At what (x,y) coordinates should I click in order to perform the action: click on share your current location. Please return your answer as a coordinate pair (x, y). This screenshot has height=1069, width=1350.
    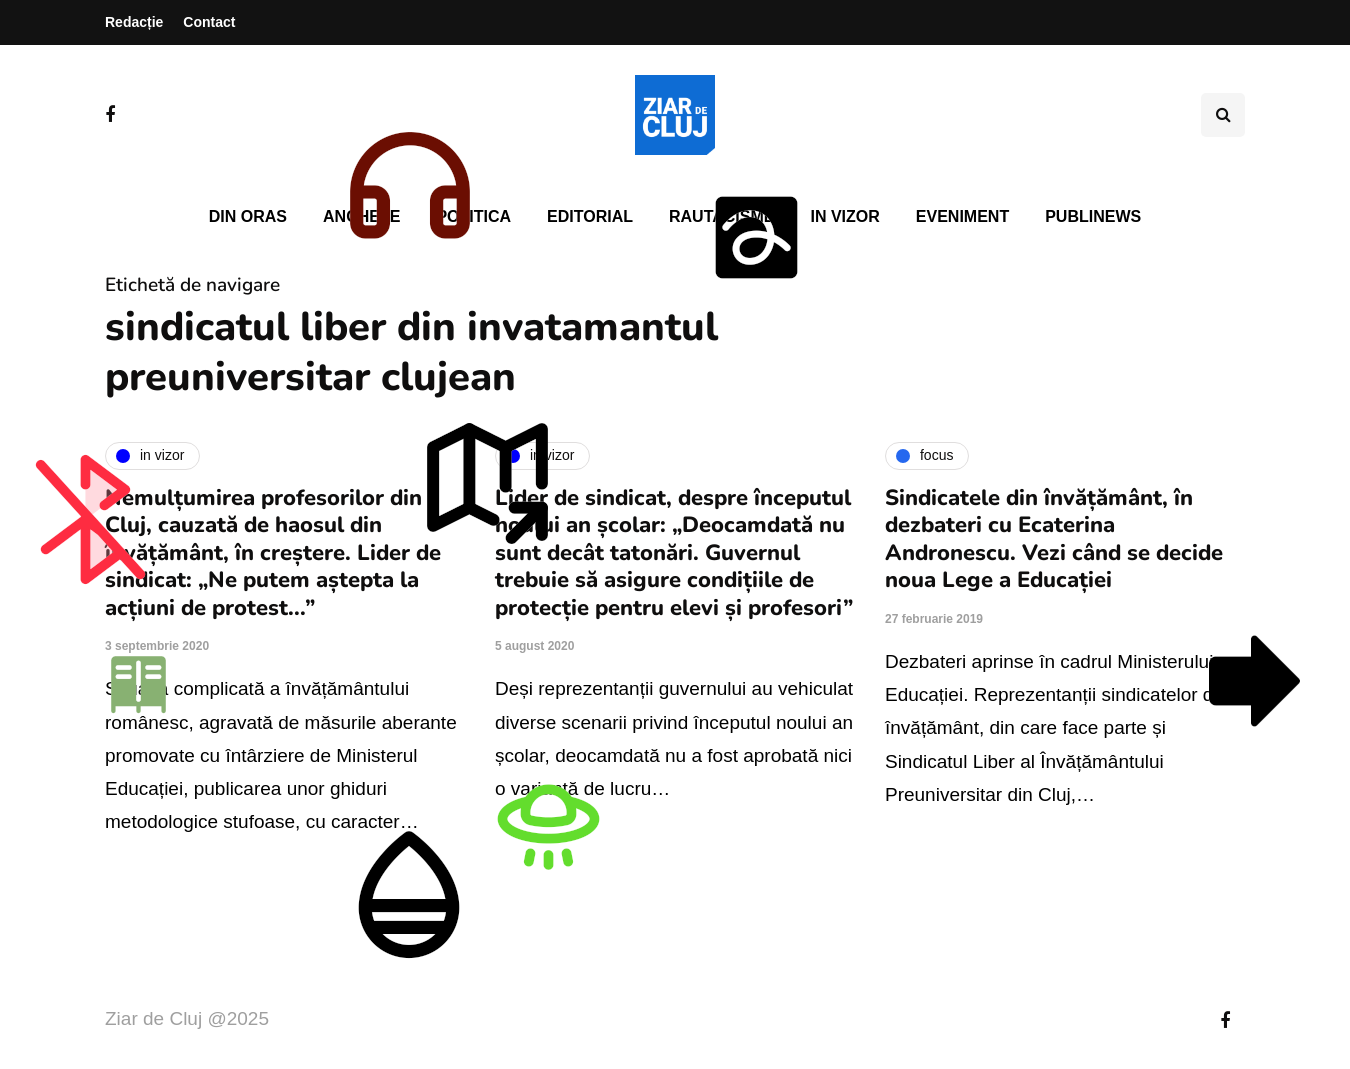
    Looking at the image, I should click on (487, 477).